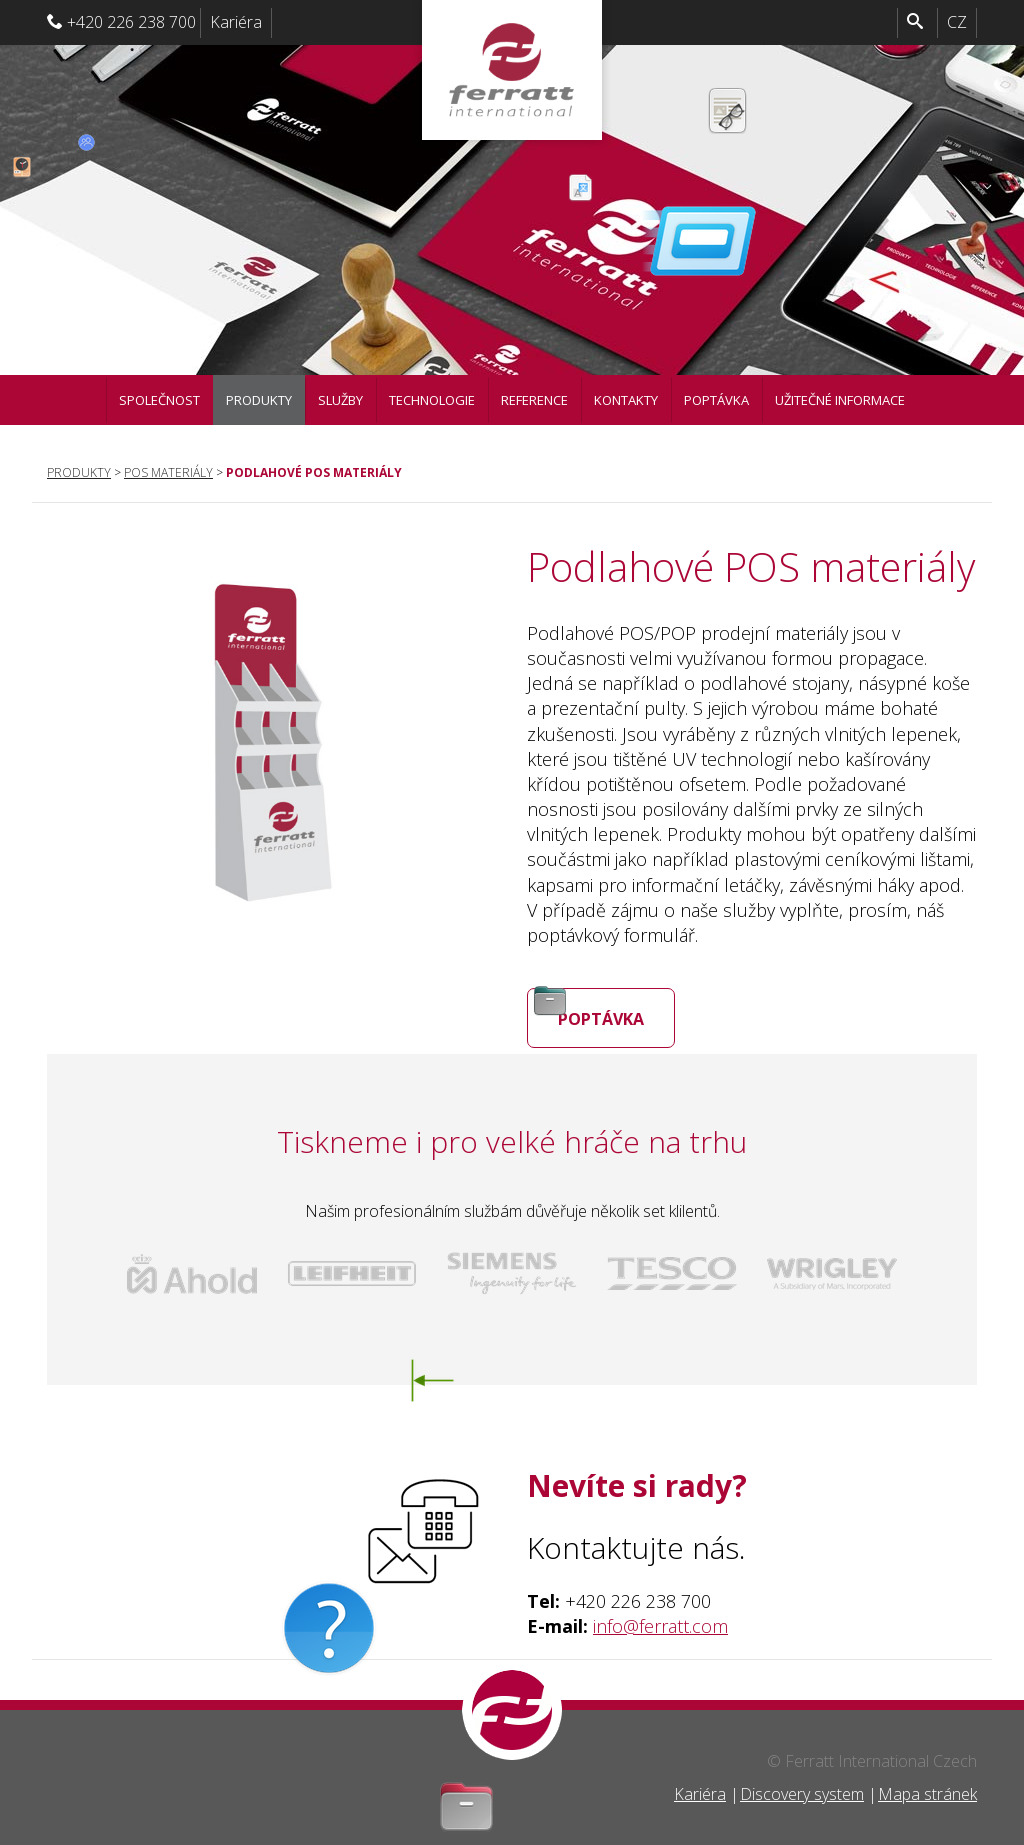  I want to click on open the file manager application, so click(466, 1806).